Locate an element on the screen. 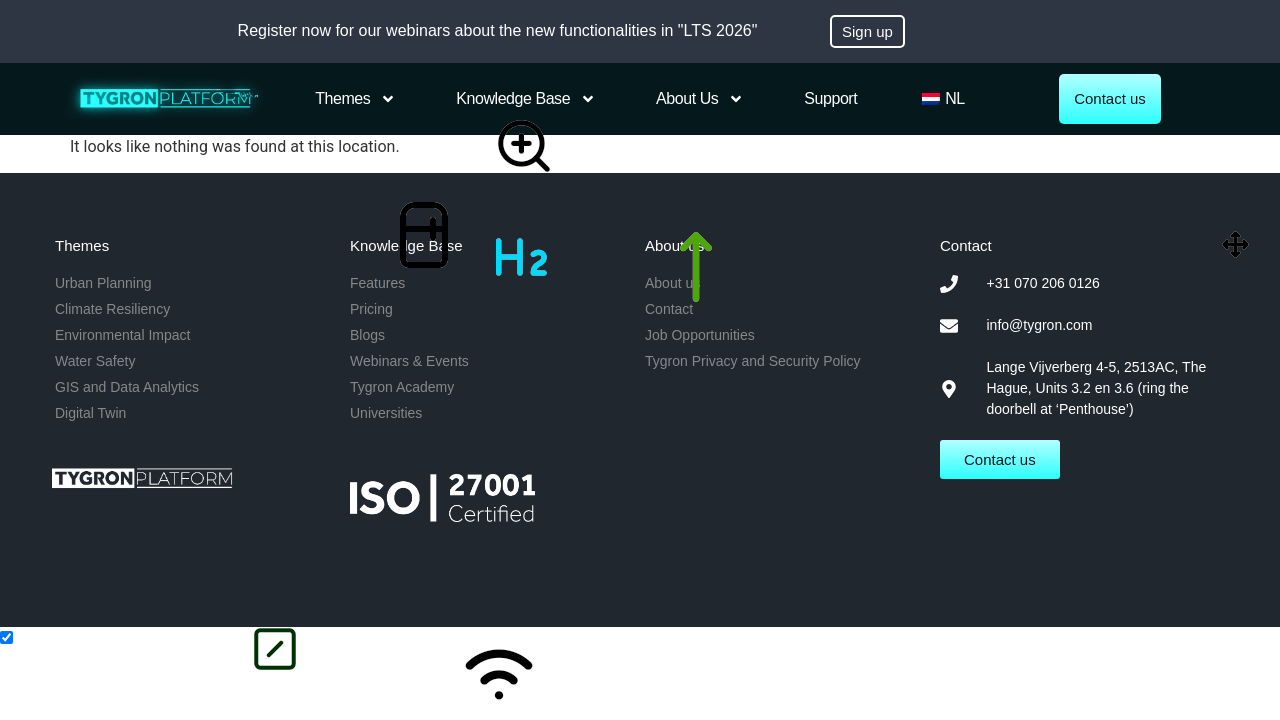 Image resolution: width=1280 pixels, height=720 pixels. indicates strong wifi signal strength is located at coordinates (499, 662).